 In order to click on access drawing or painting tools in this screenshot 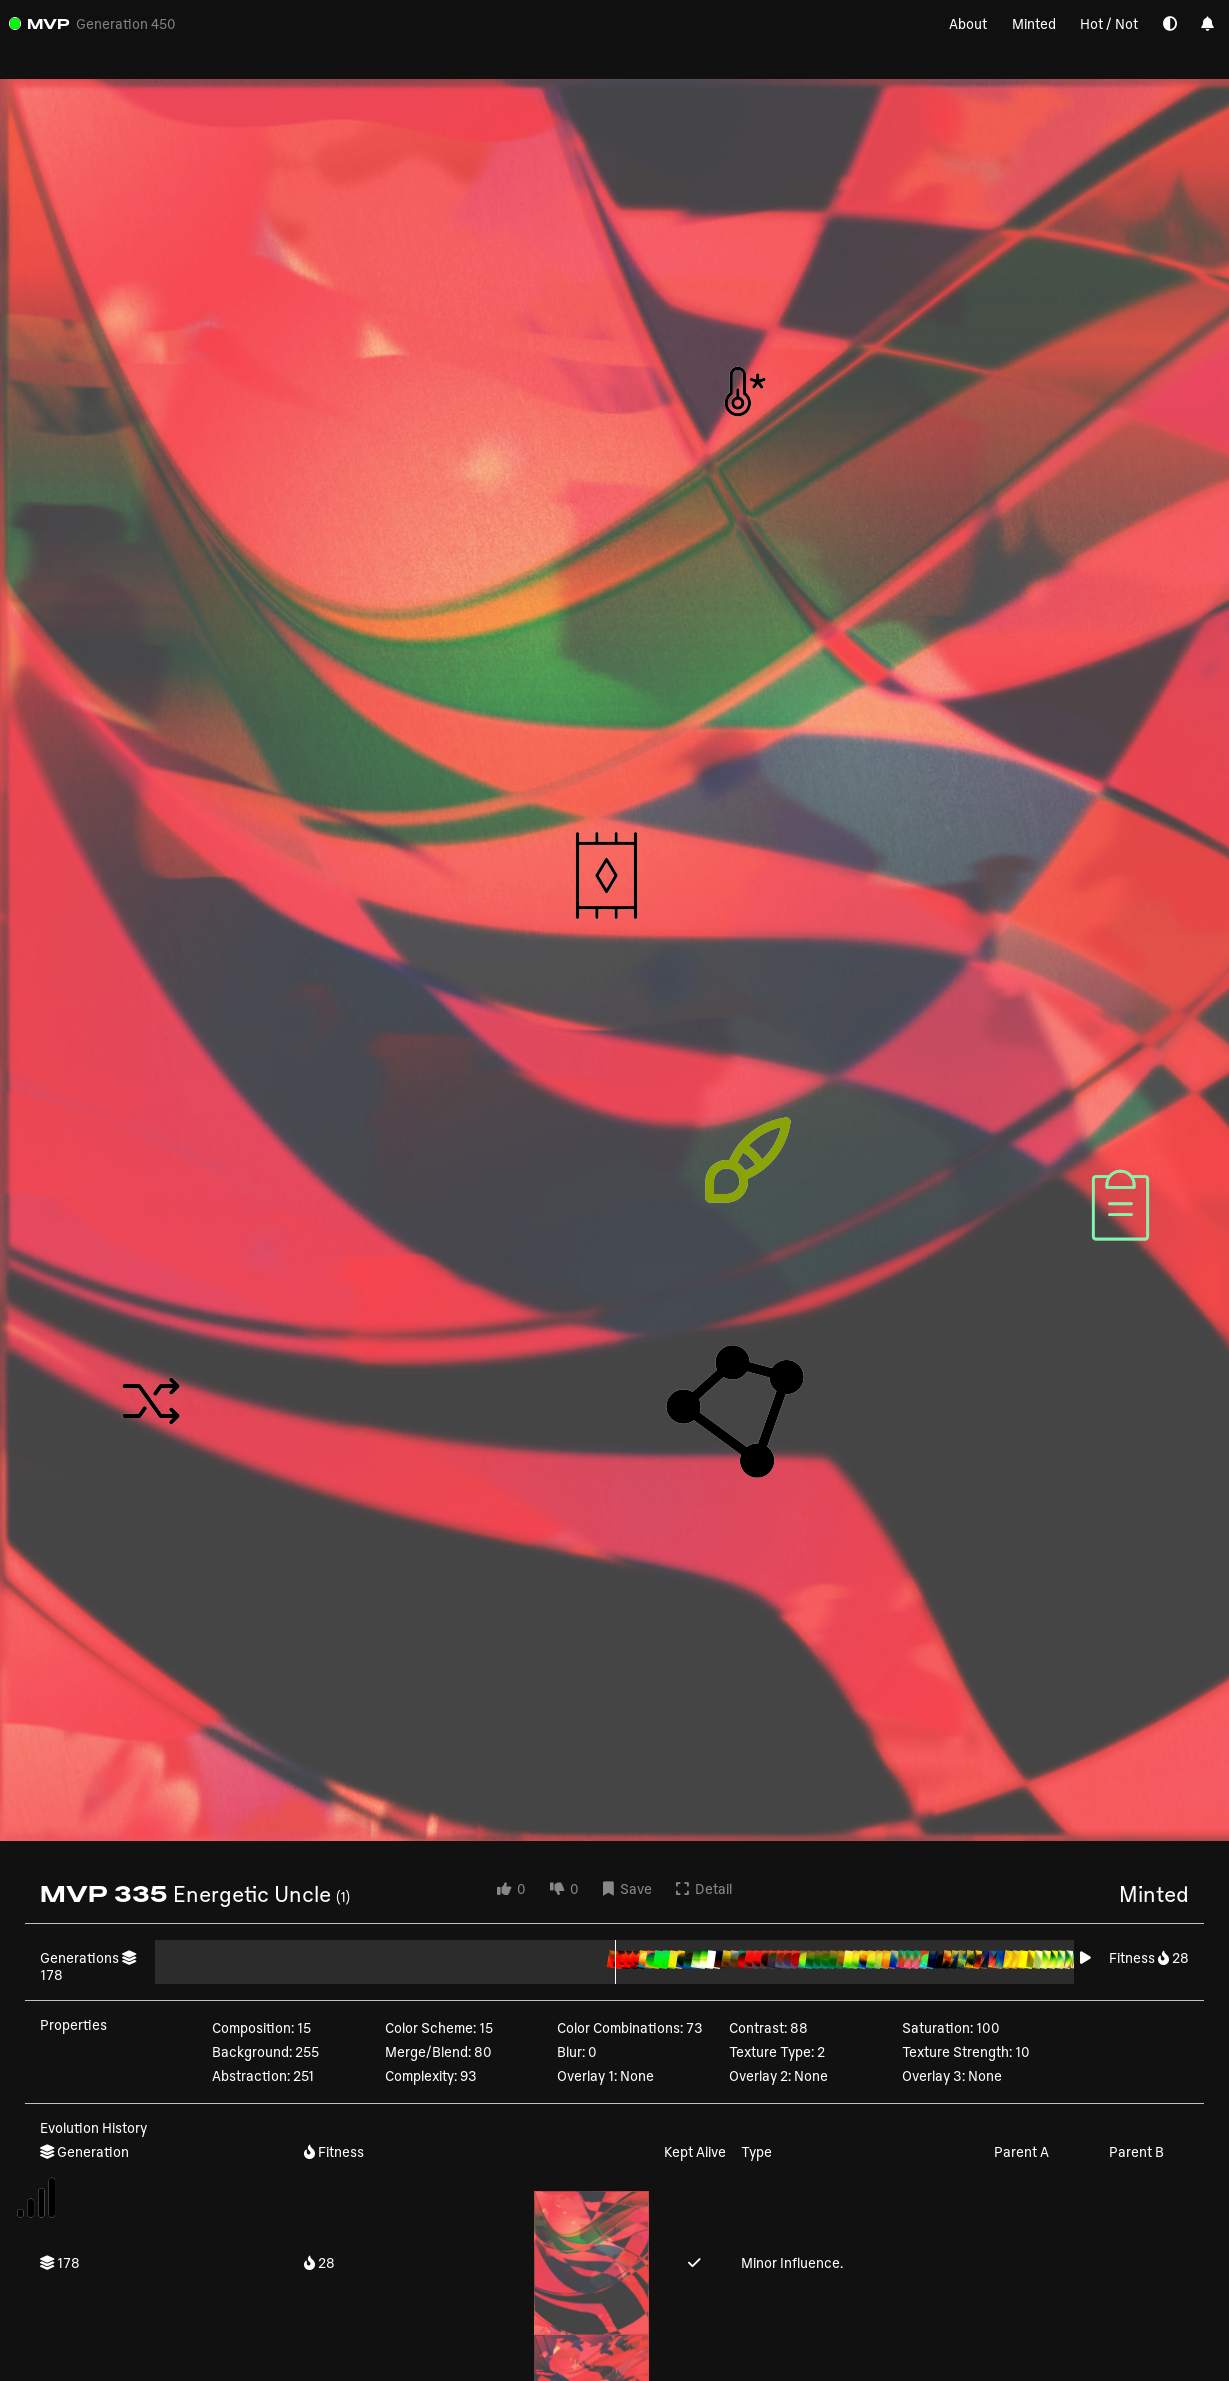, I will do `click(748, 1160)`.